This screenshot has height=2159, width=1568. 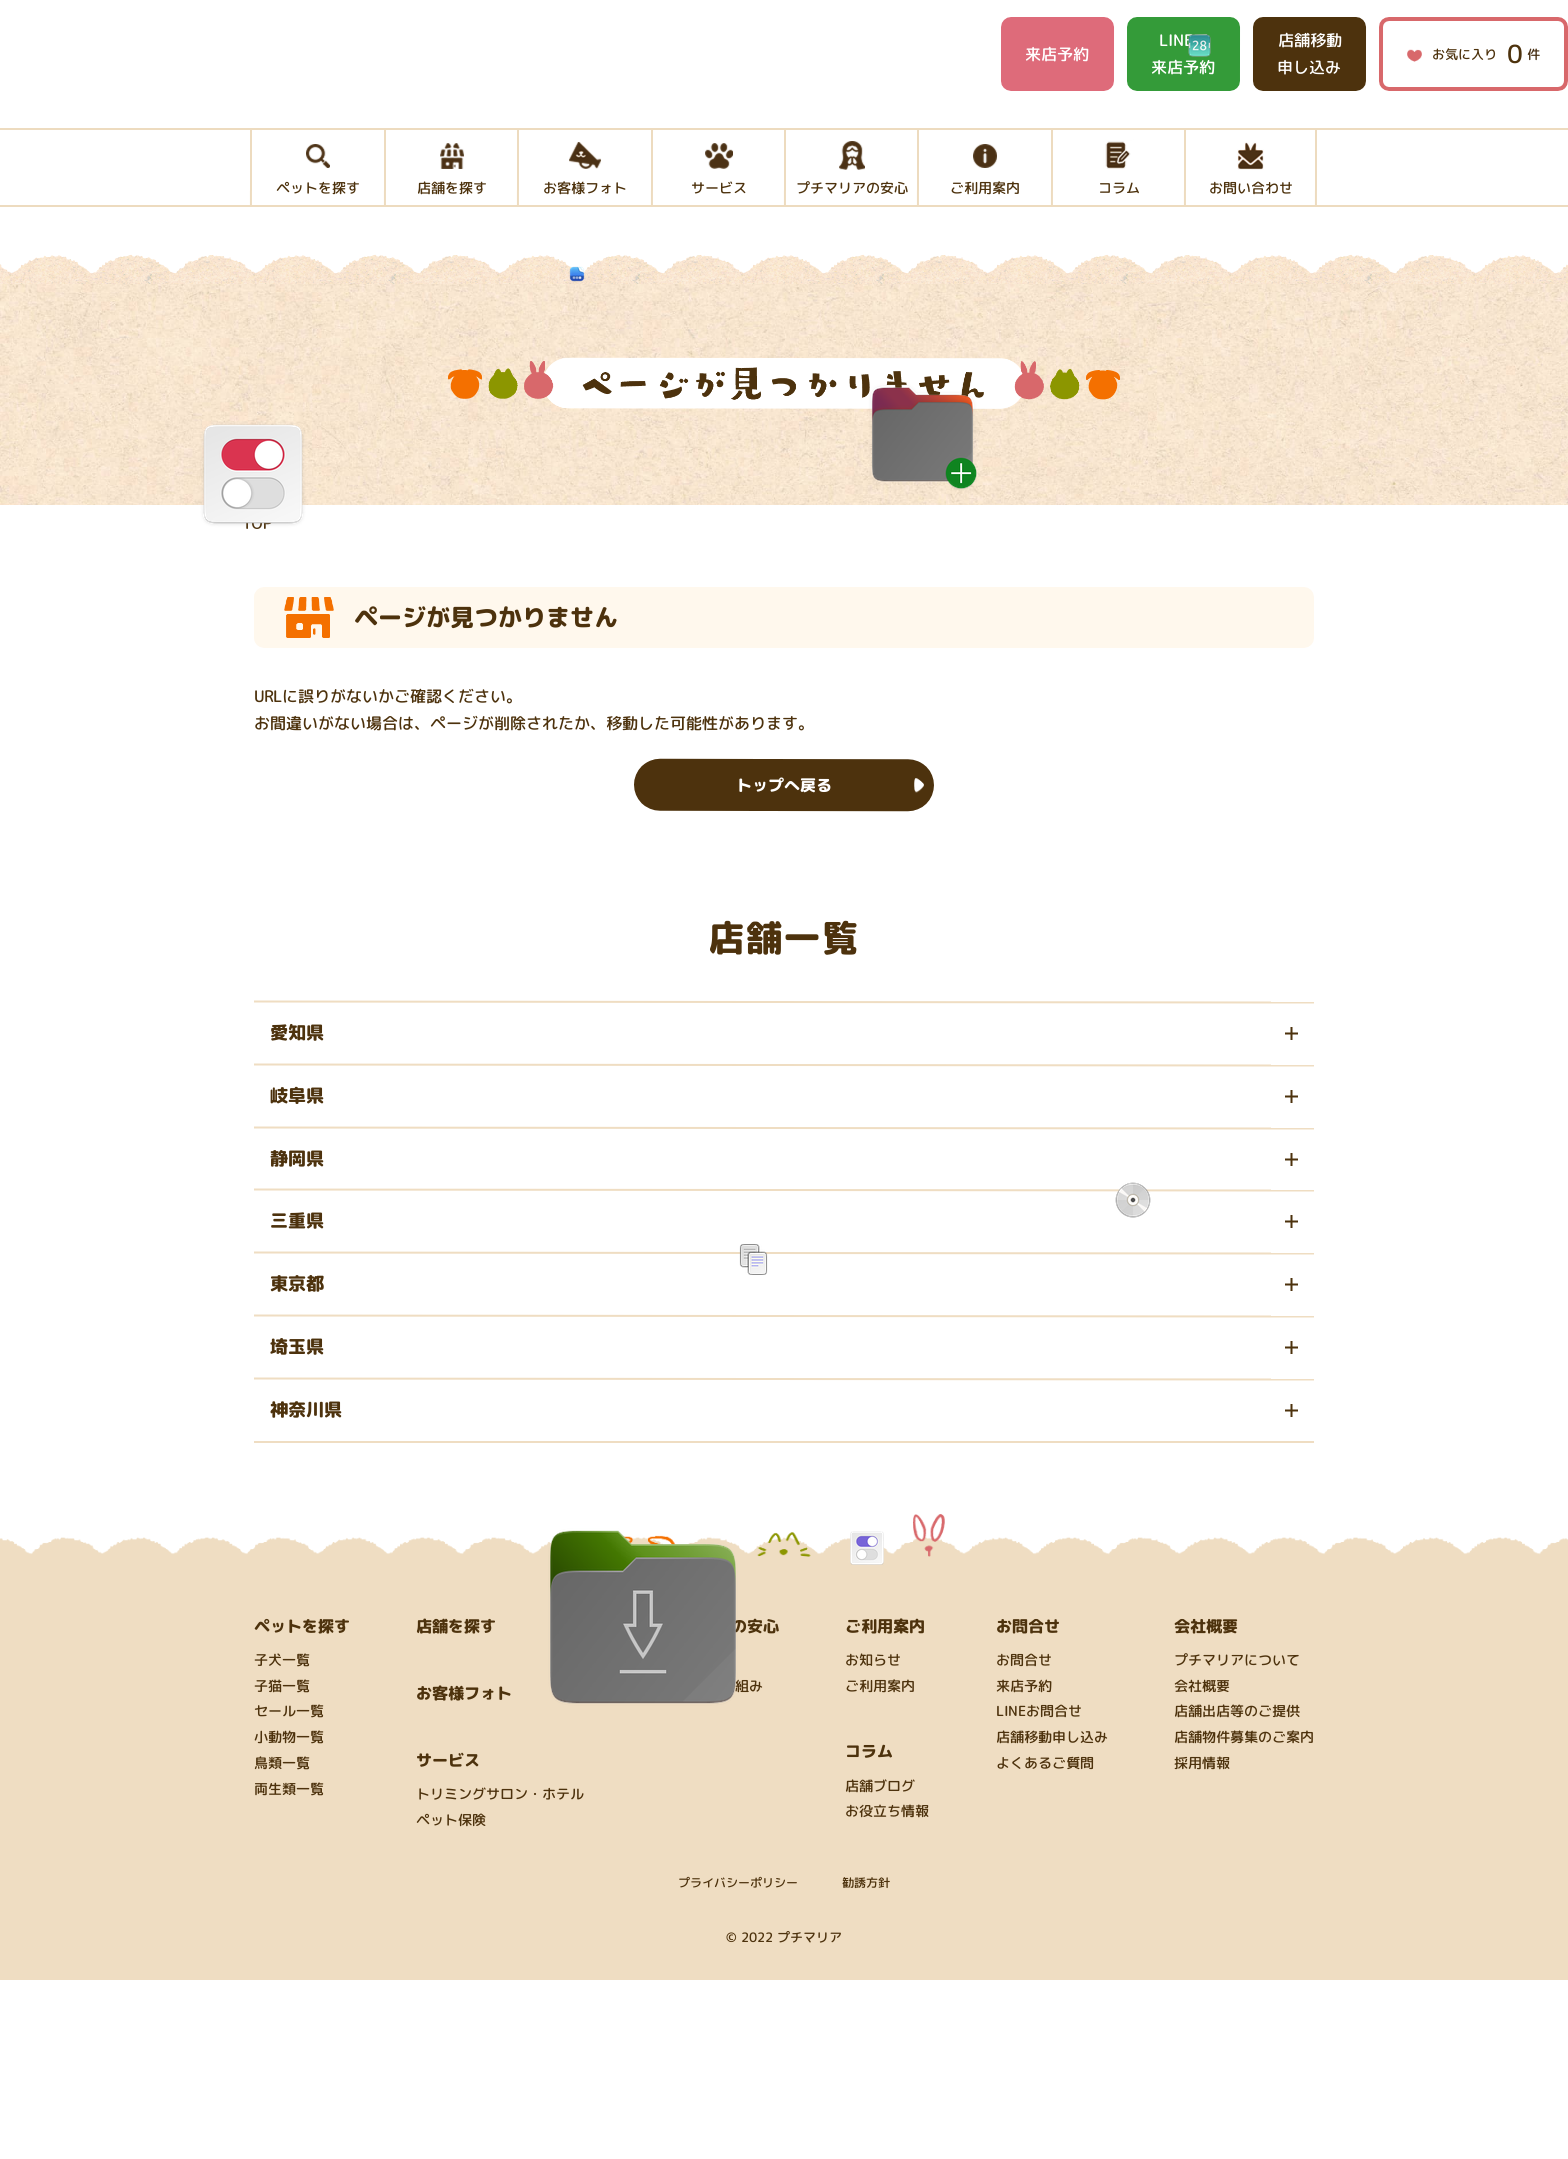 I want to click on indicates a DVD-R disc drive or media, so click(x=1133, y=1200).